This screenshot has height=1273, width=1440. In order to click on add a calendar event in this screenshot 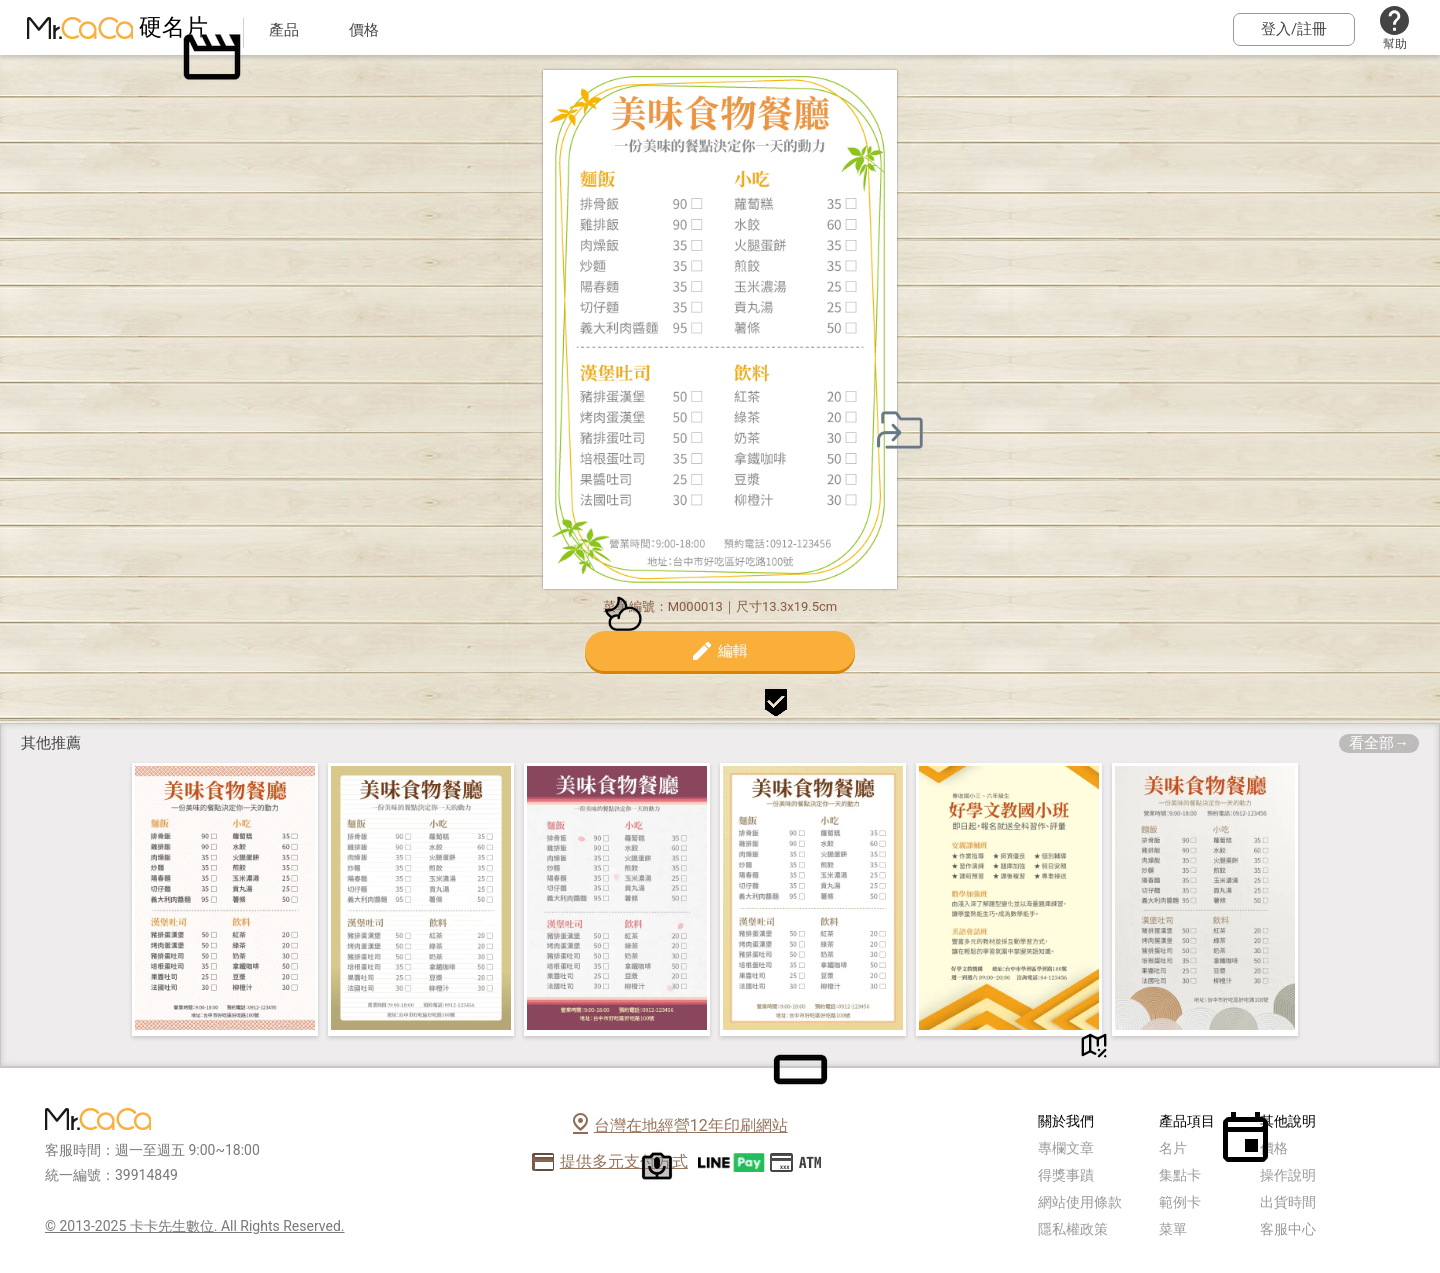, I will do `click(1245, 1139)`.